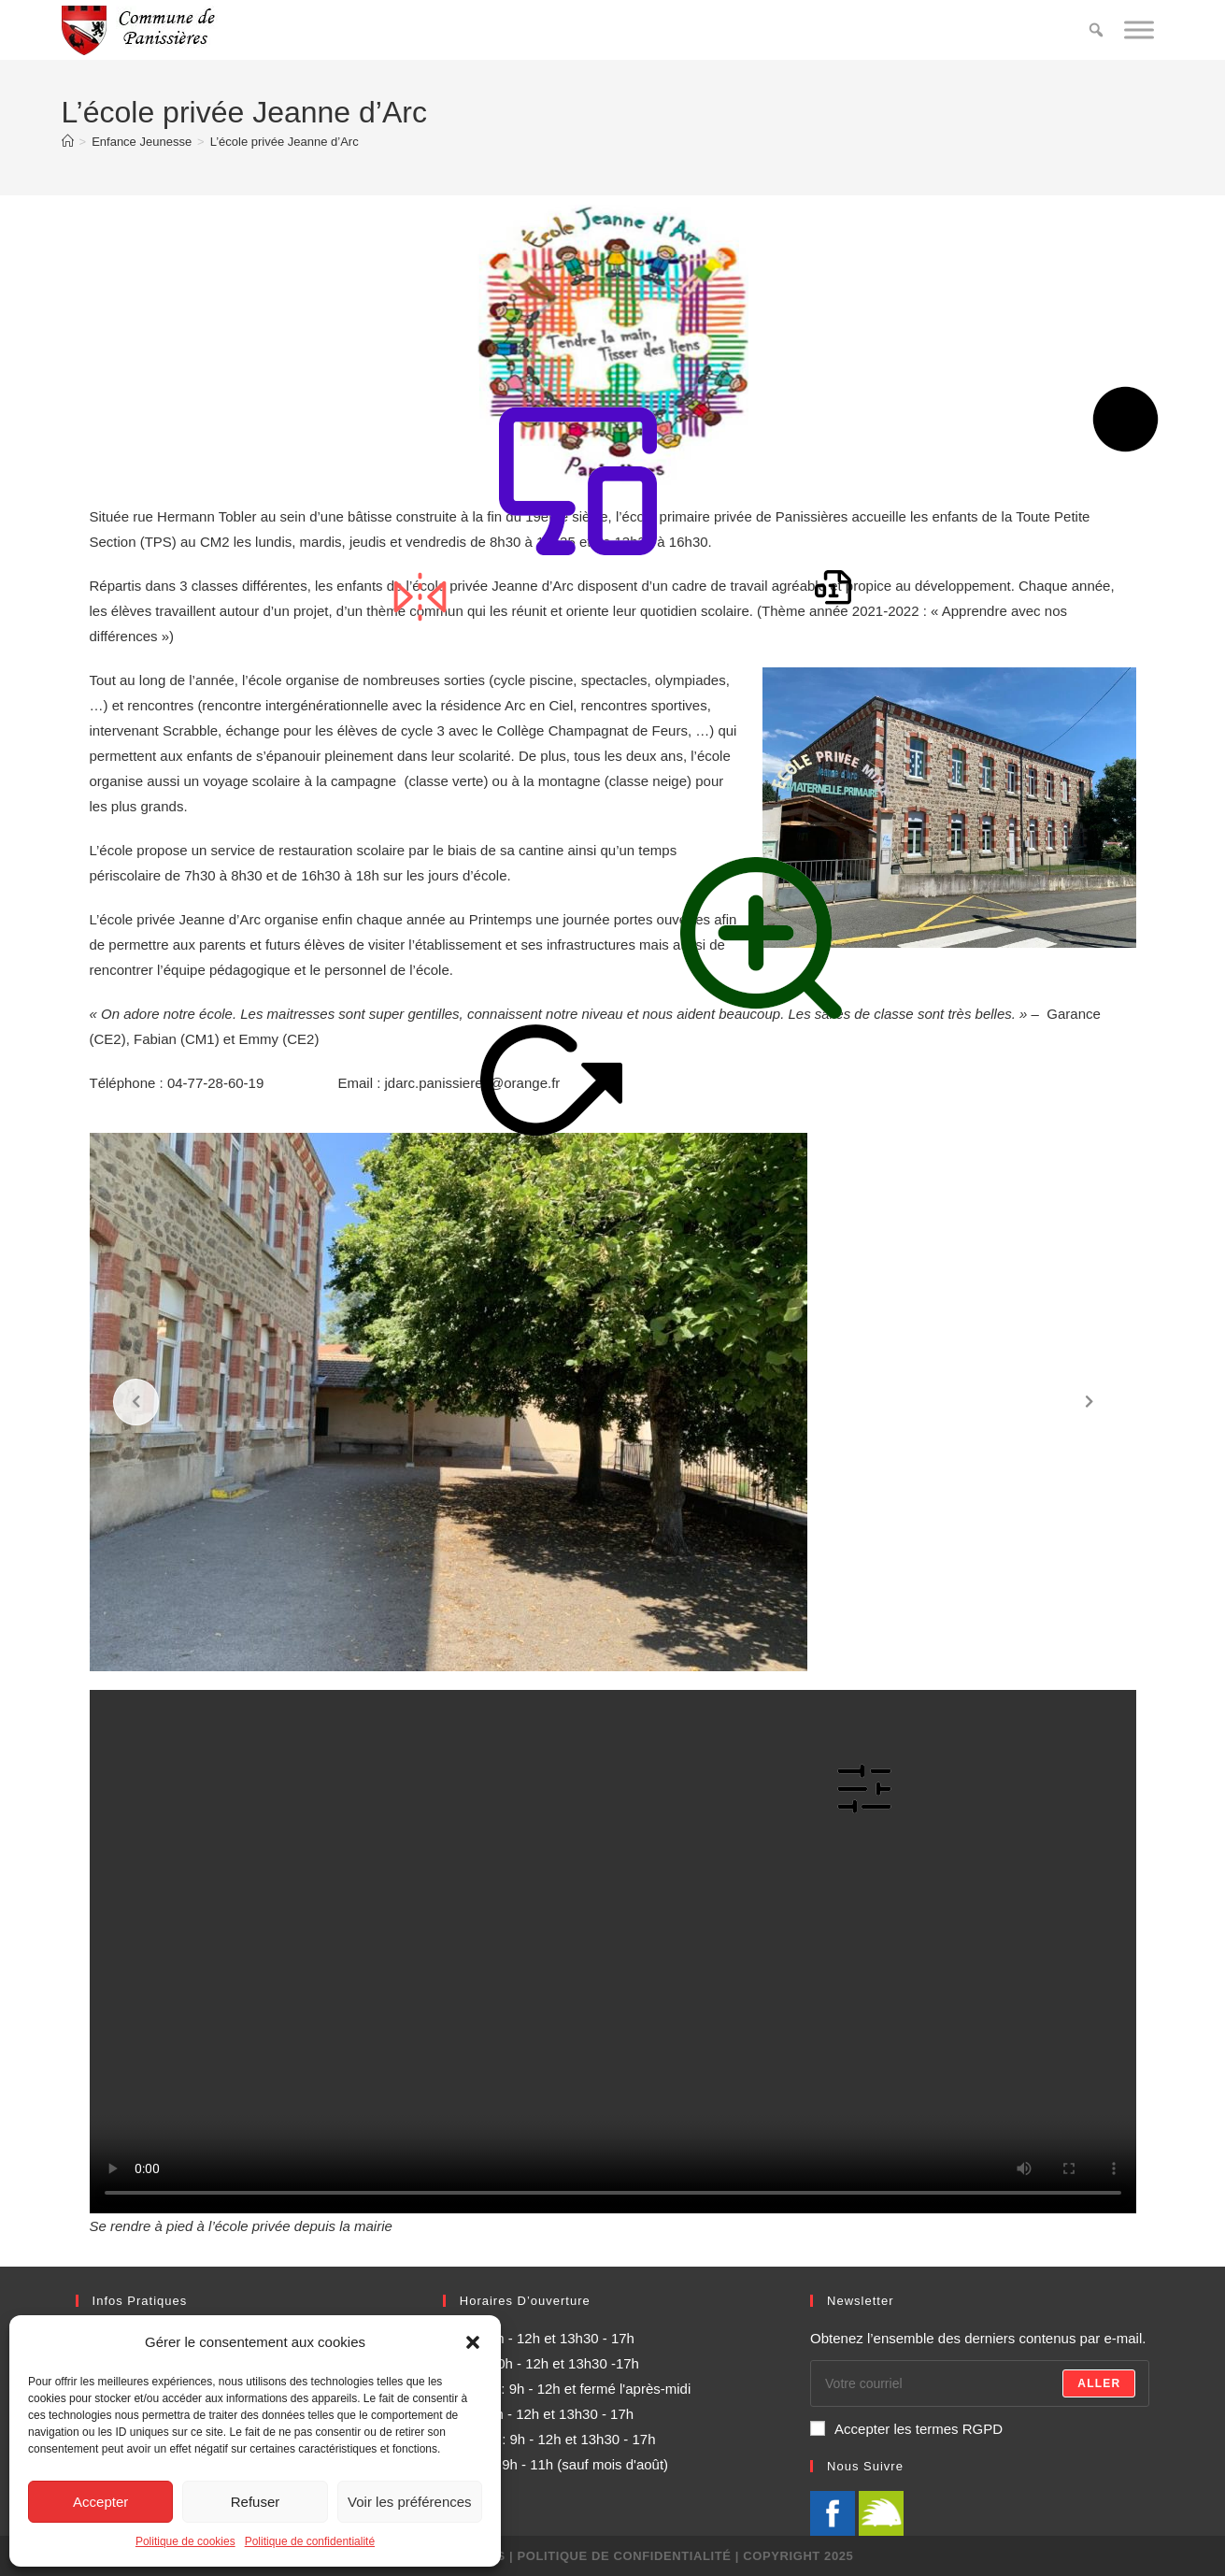 This screenshot has width=1225, height=2576. I want to click on zoom in on content, so click(761, 937).